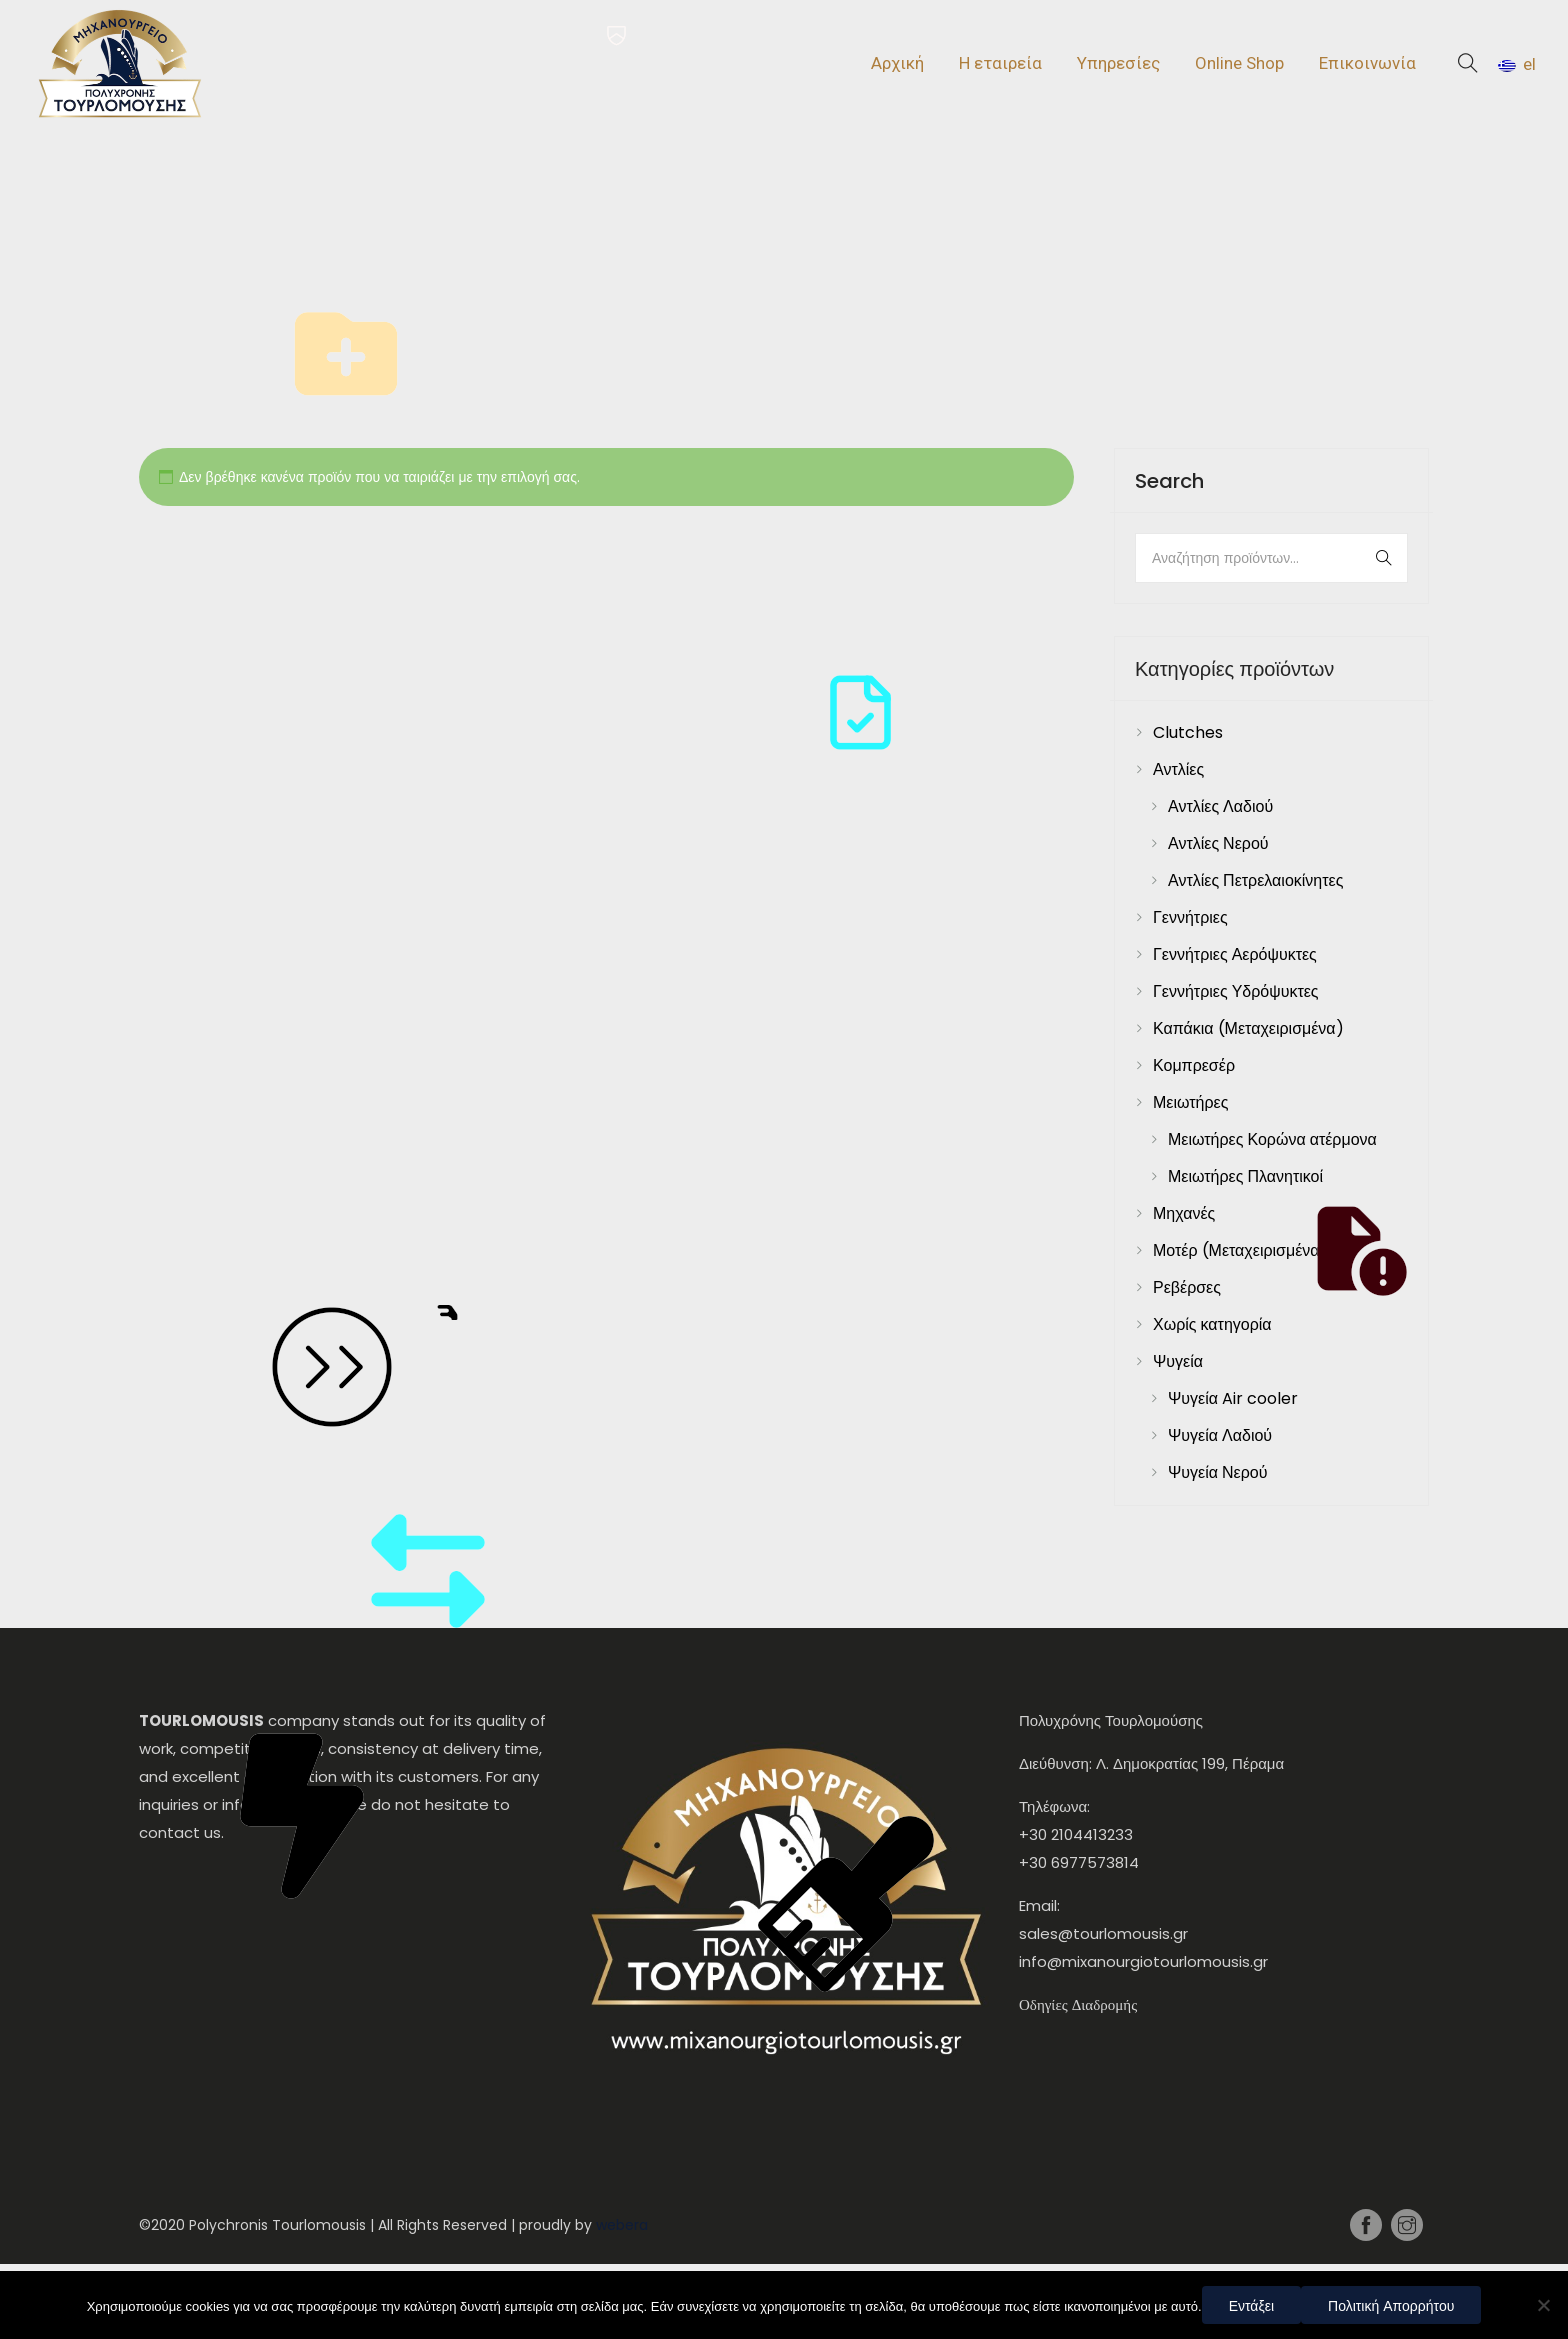  Describe the element at coordinates (302, 1816) in the screenshot. I see `indicates flash or quick action mode` at that location.